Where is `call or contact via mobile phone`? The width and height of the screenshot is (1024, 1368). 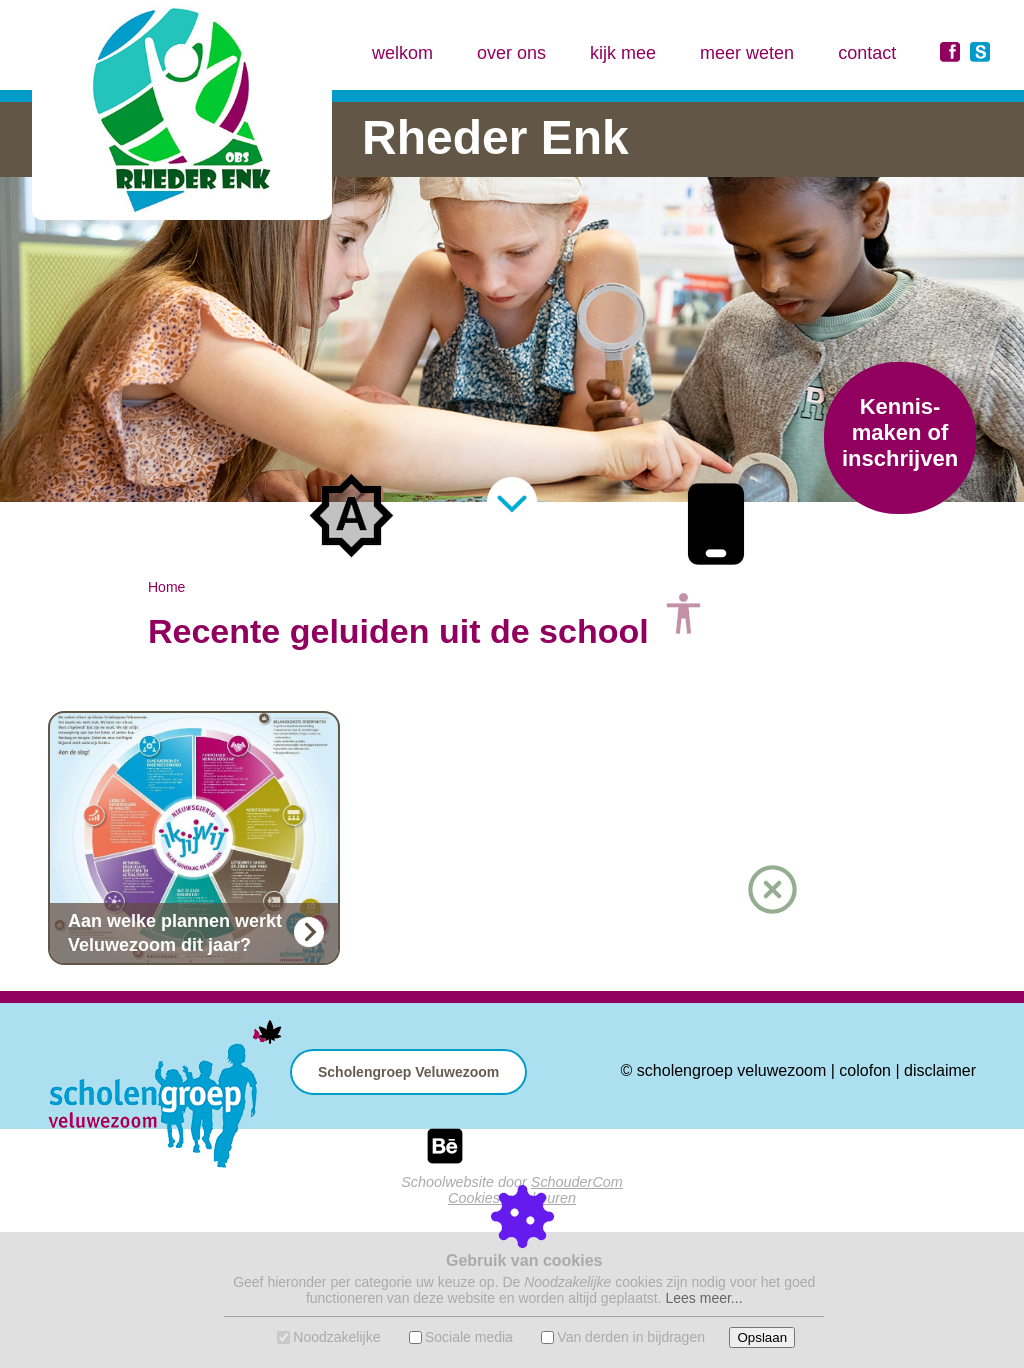 call or contact via mobile phone is located at coordinates (716, 524).